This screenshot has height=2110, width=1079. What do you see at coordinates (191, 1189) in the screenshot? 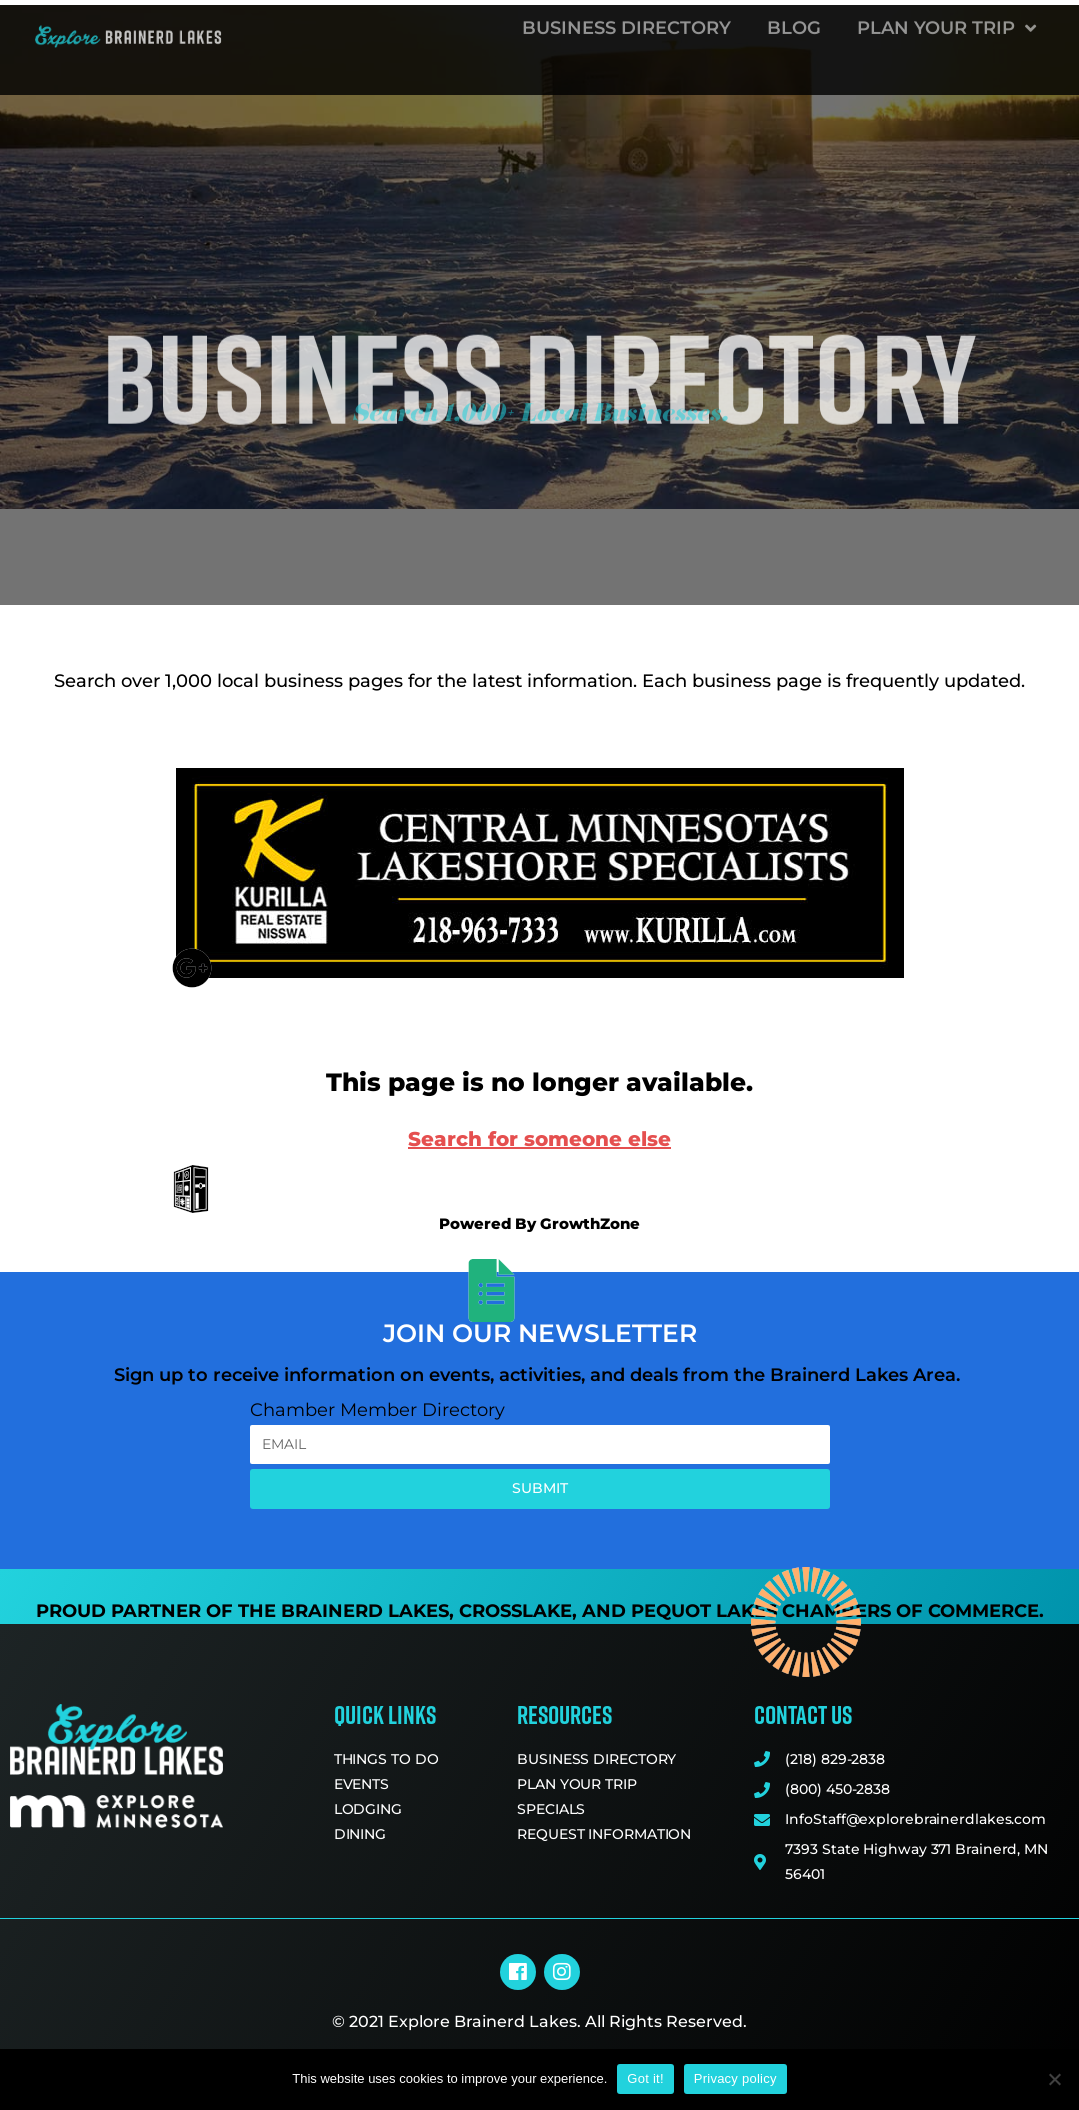
I see `visit PCGamingWiki website` at bounding box center [191, 1189].